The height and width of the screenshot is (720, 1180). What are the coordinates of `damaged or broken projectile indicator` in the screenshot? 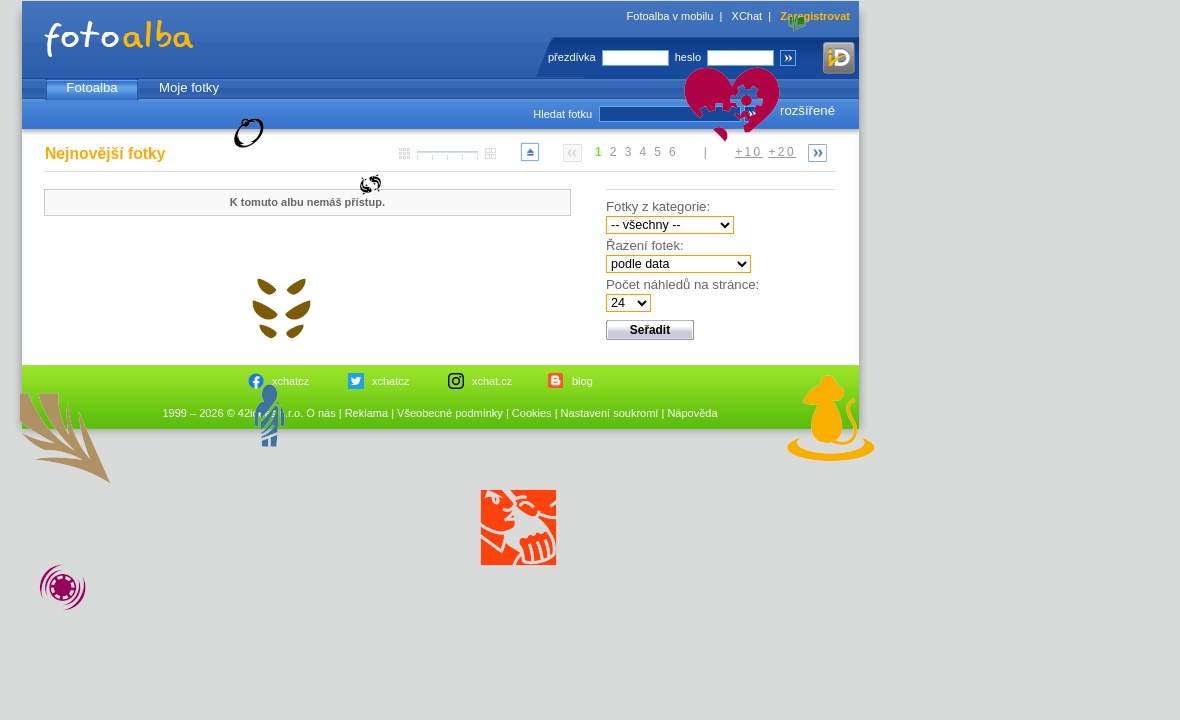 It's located at (64, 437).